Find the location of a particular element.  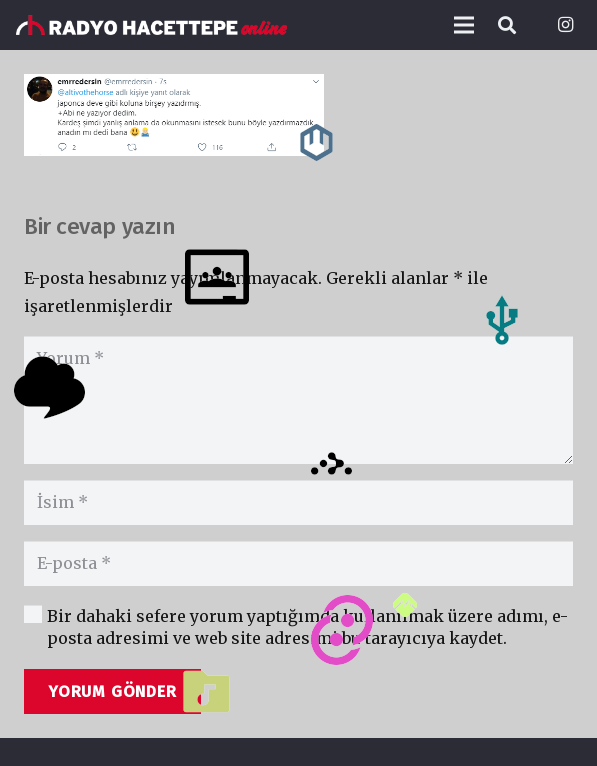

wasmcloud platform logo is located at coordinates (316, 142).